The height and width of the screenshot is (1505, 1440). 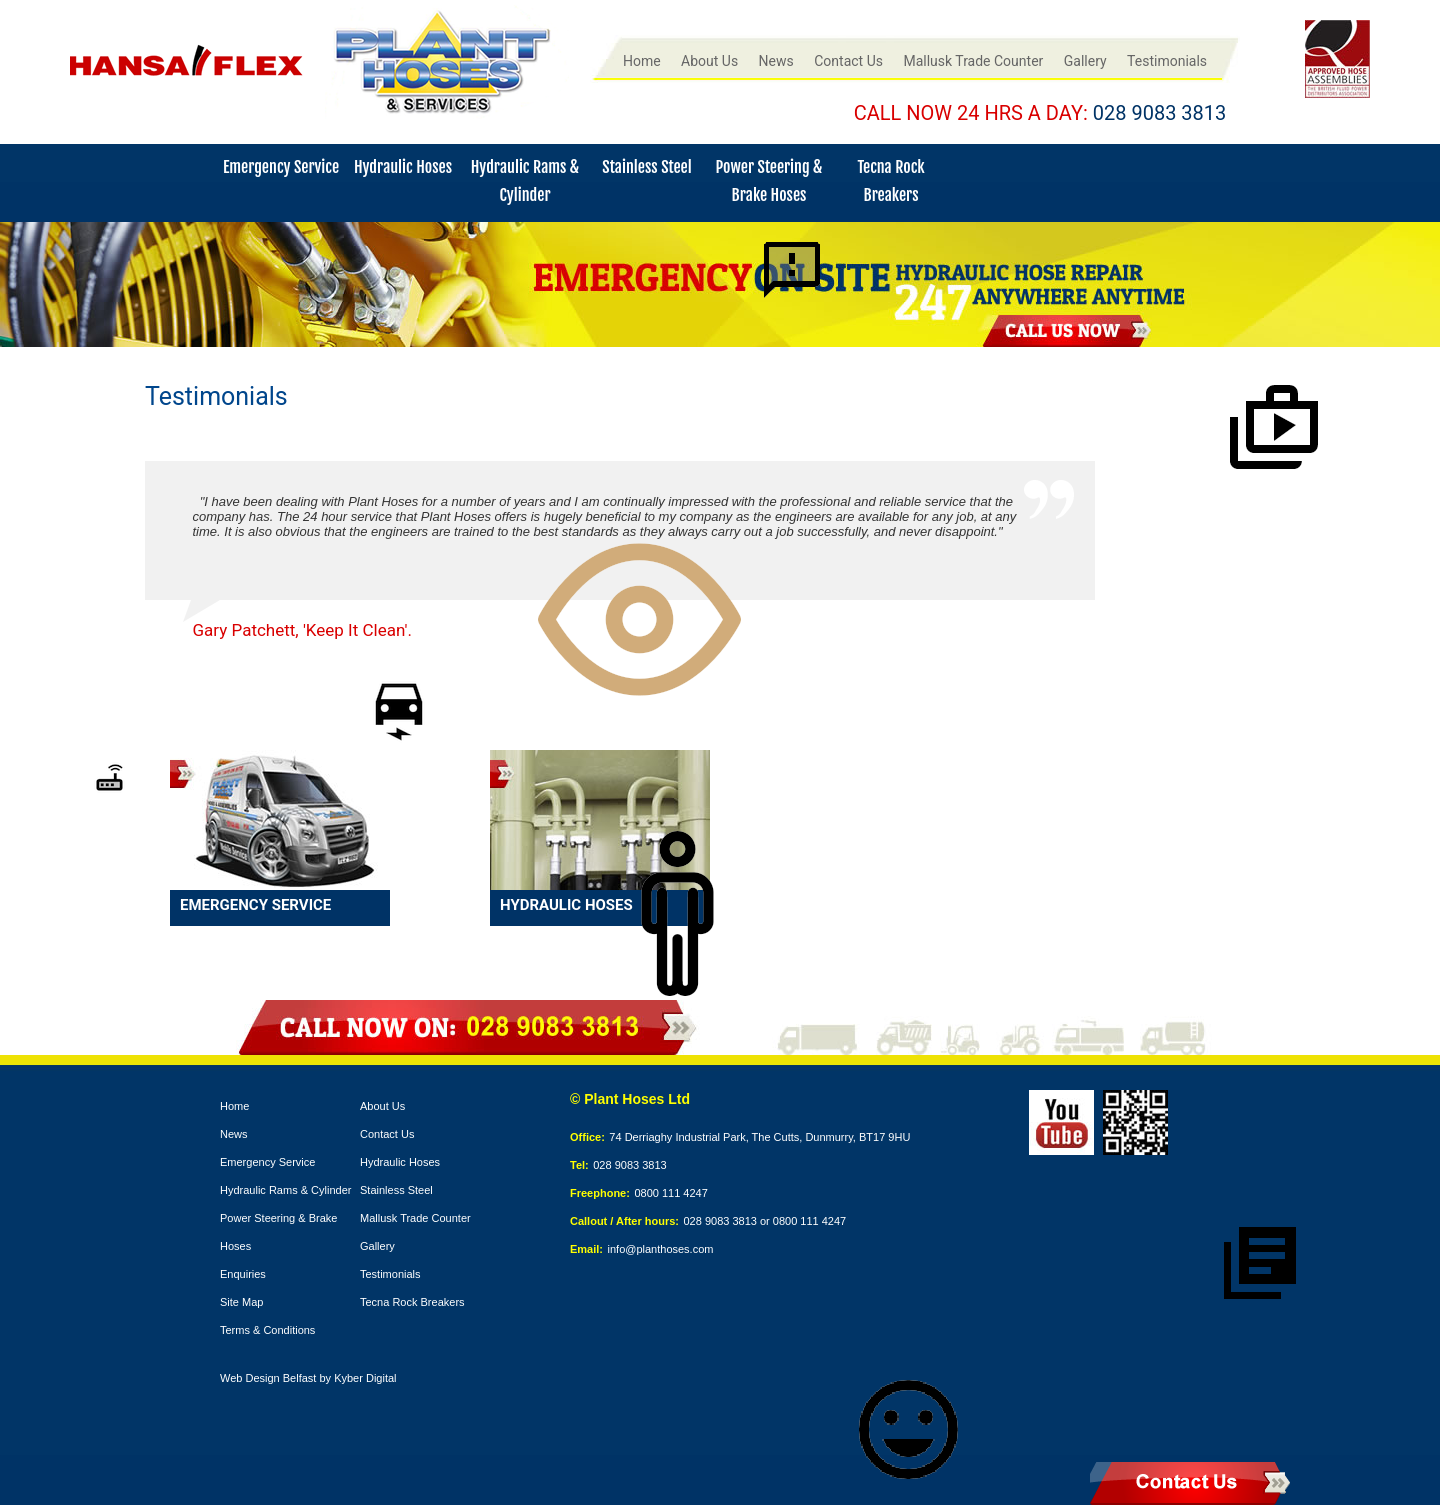 I want to click on view purchased media or content, so click(x=1274, y=429).